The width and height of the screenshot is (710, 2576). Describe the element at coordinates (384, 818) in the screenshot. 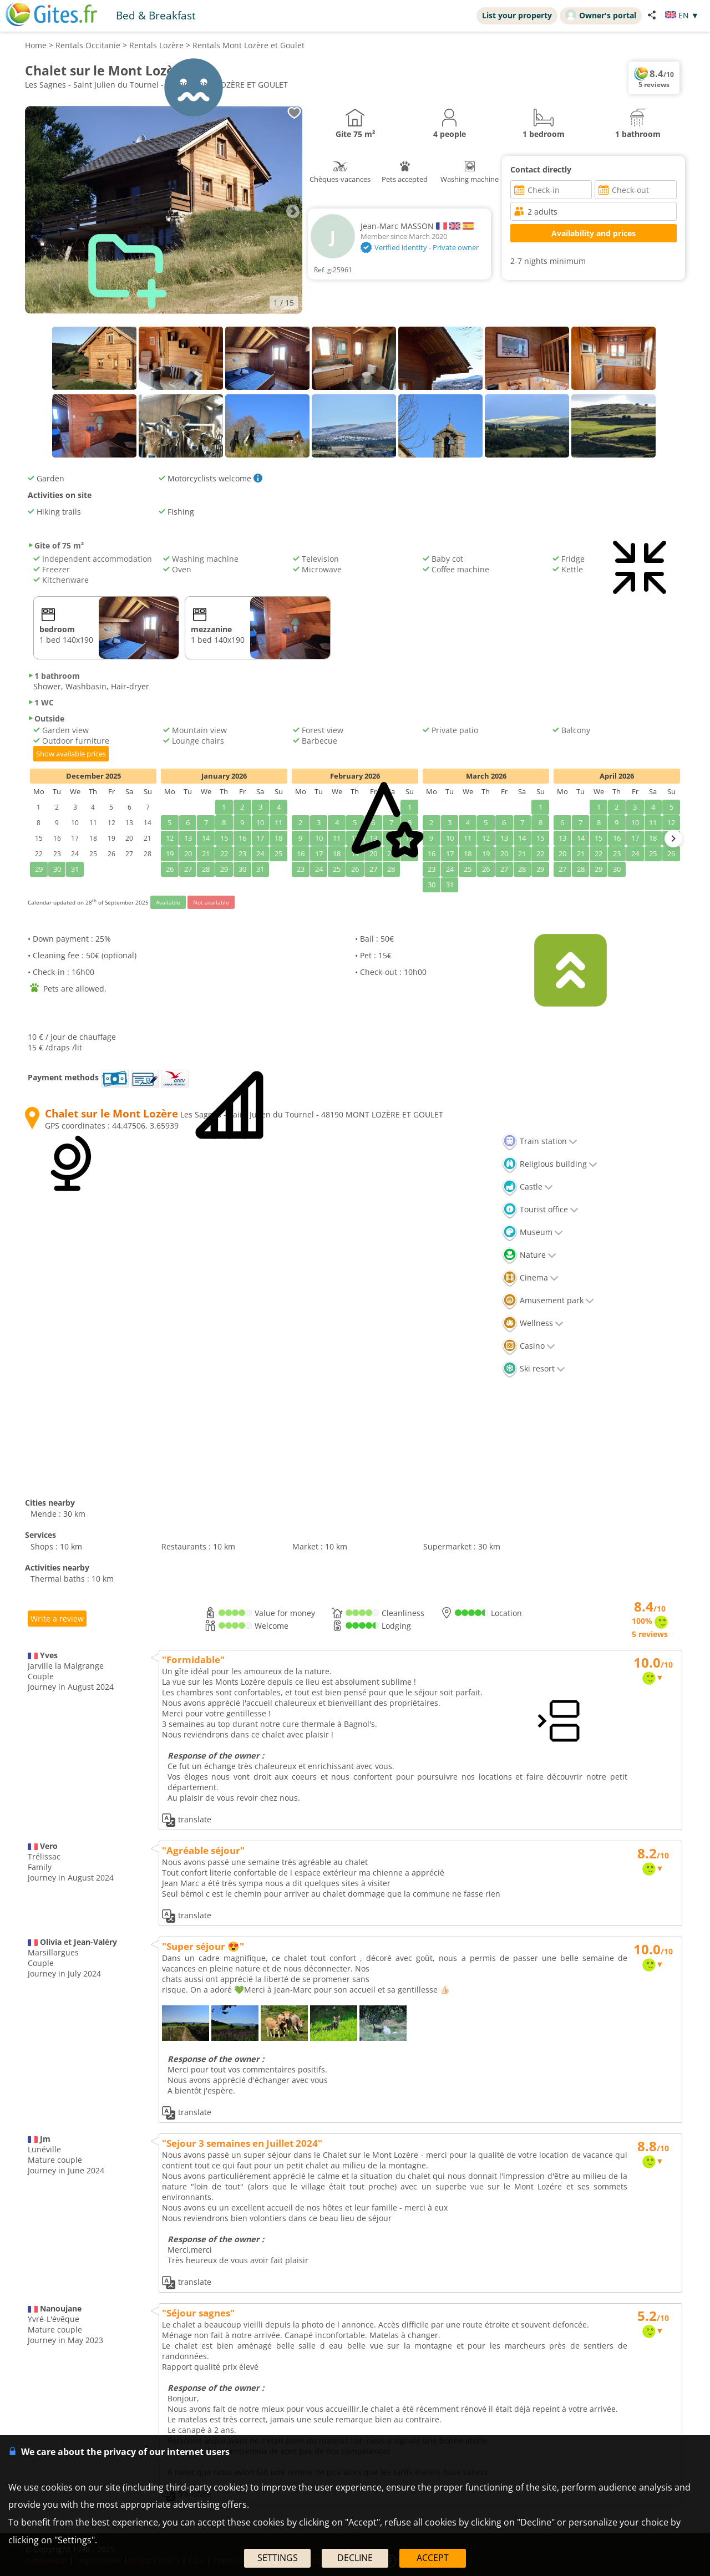

I see `mark current navigation as favorite` at that location.